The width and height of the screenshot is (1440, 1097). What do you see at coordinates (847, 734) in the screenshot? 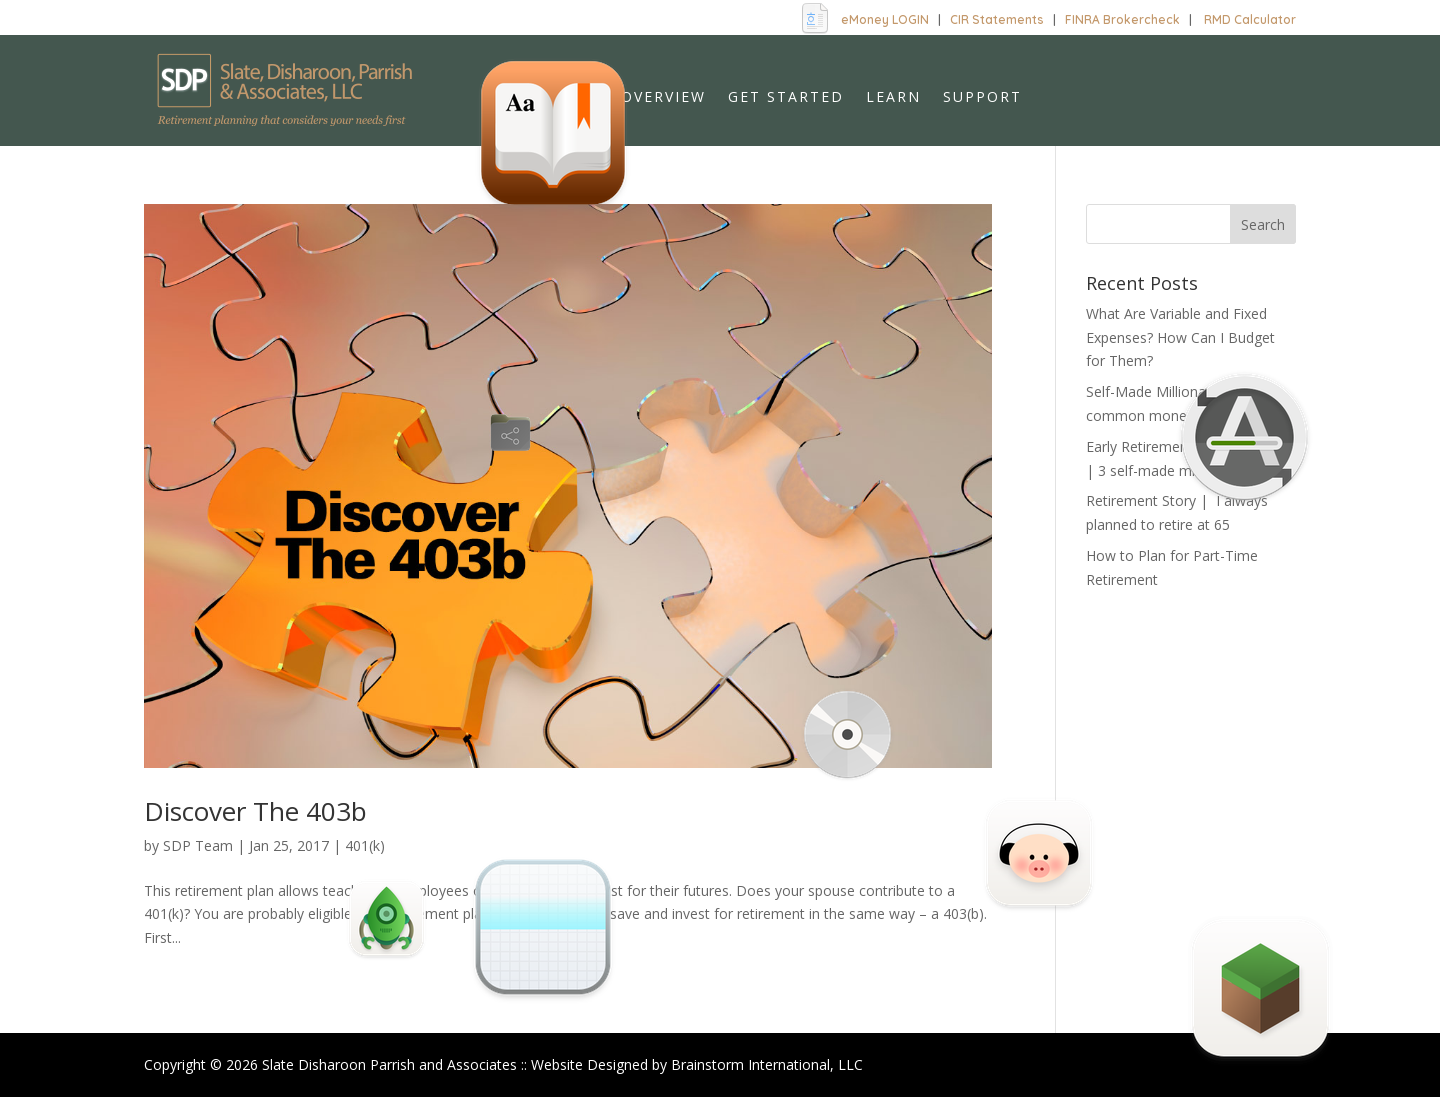
I see `indicates a blank CD-R disc ready for burning` at bounding box center [847, 734].